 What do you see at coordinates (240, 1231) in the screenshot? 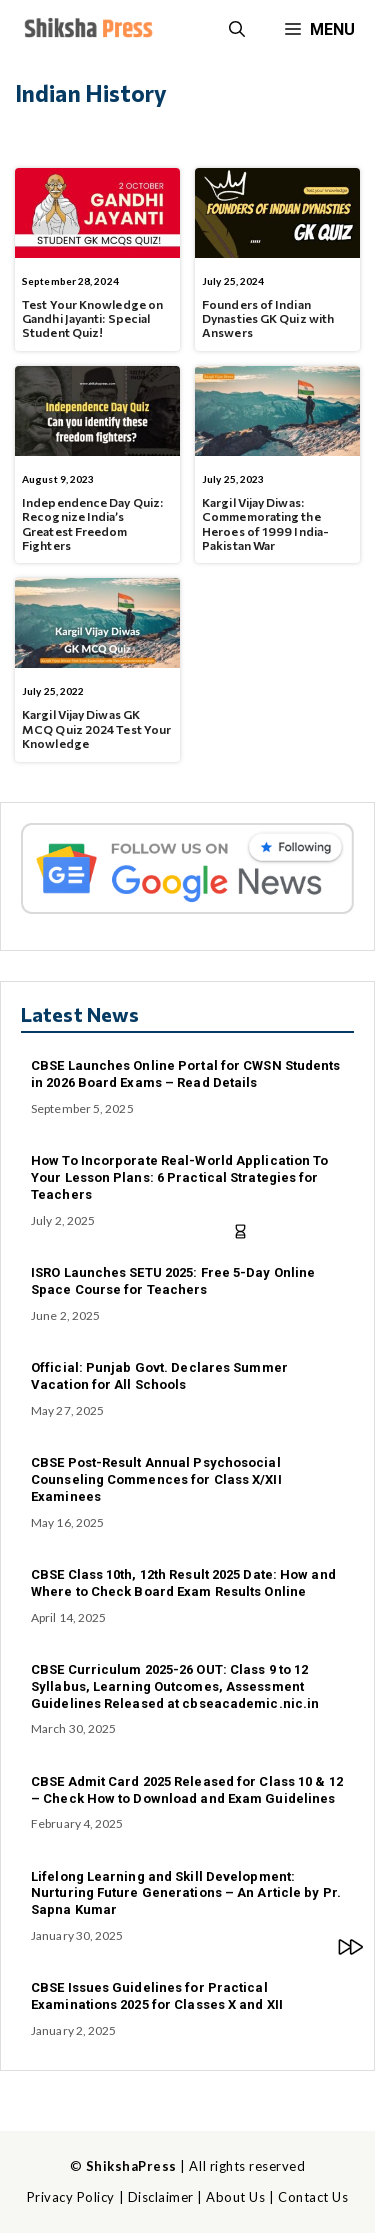
I see `indicates time is running low` at bounding box center [240, 1231].